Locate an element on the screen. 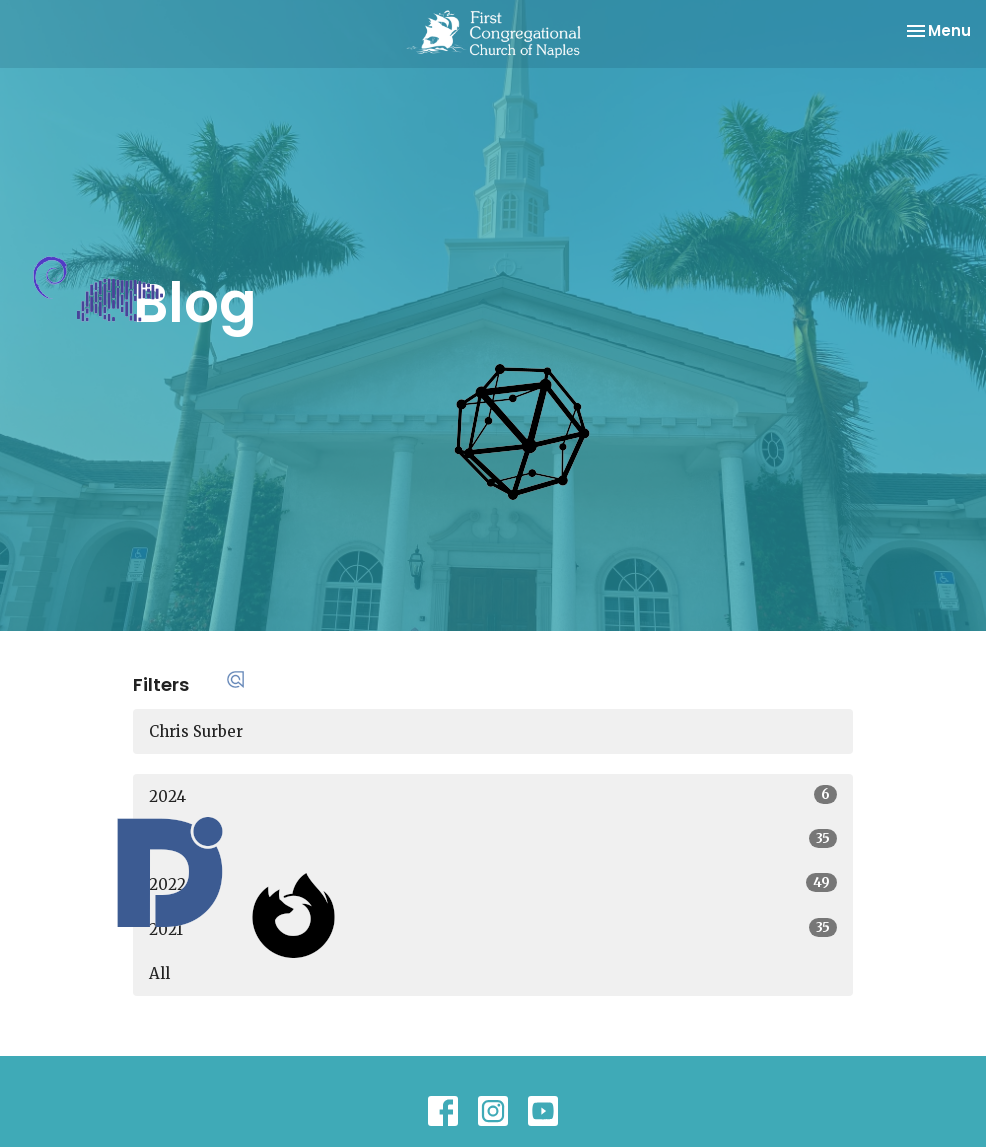  algolia search service logo is located at coordinates (235, 679).